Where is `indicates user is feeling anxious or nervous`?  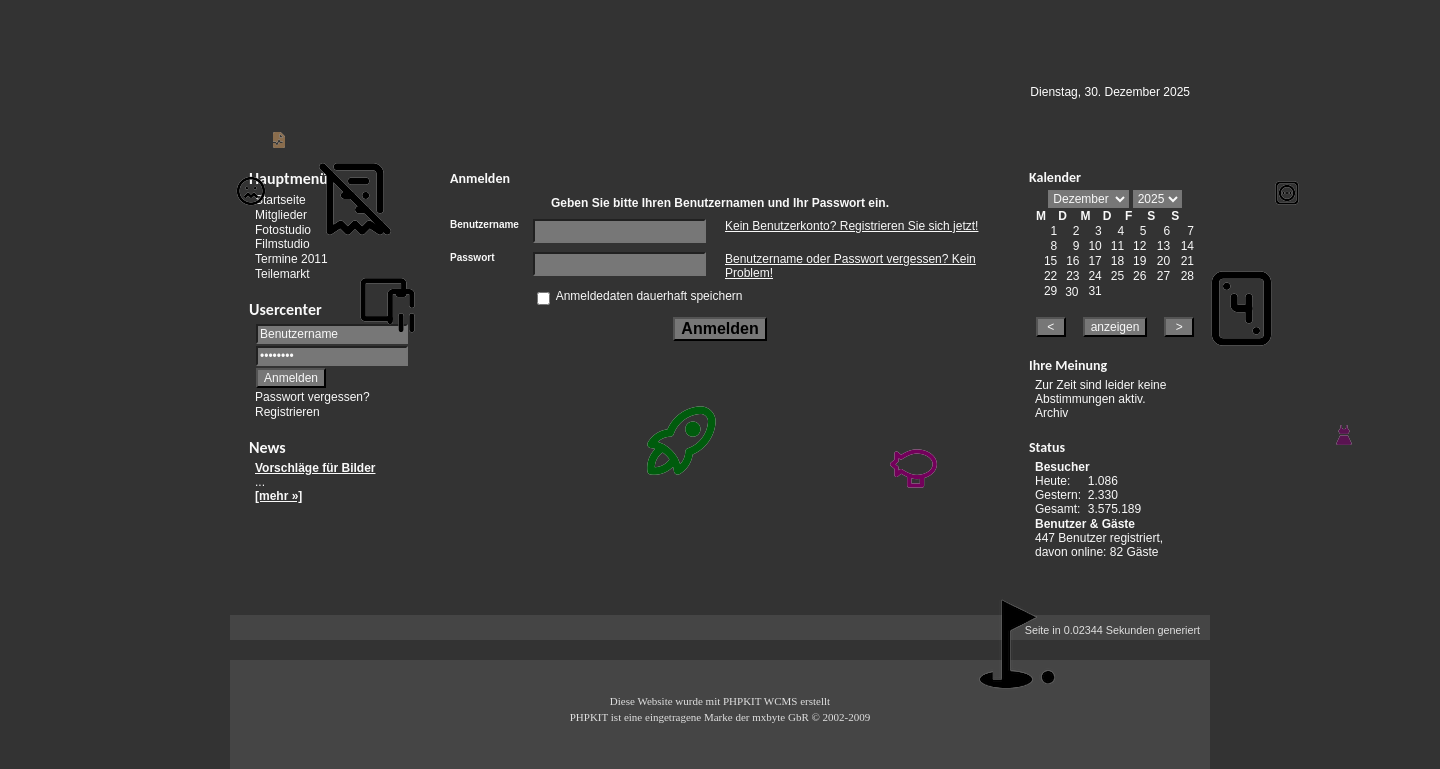 indicates user is feeling anxious or nervous is located at coordinates (251, 191).